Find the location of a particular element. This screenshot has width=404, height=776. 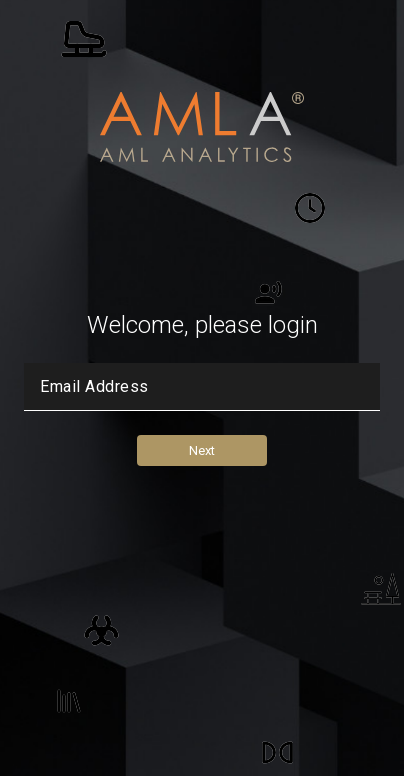

view nearby parks or green spaces is located at coordinates (381, 591).